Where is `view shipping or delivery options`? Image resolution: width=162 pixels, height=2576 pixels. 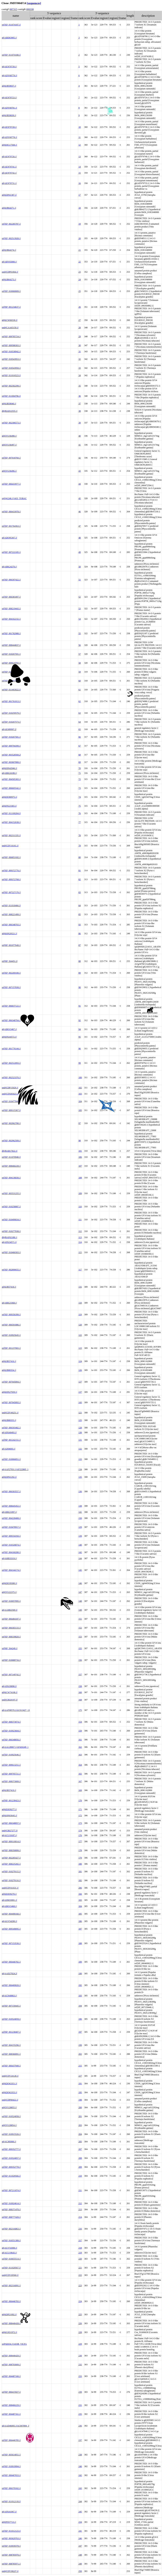 view shipping or delivery options is located at coordinates (109, 110).